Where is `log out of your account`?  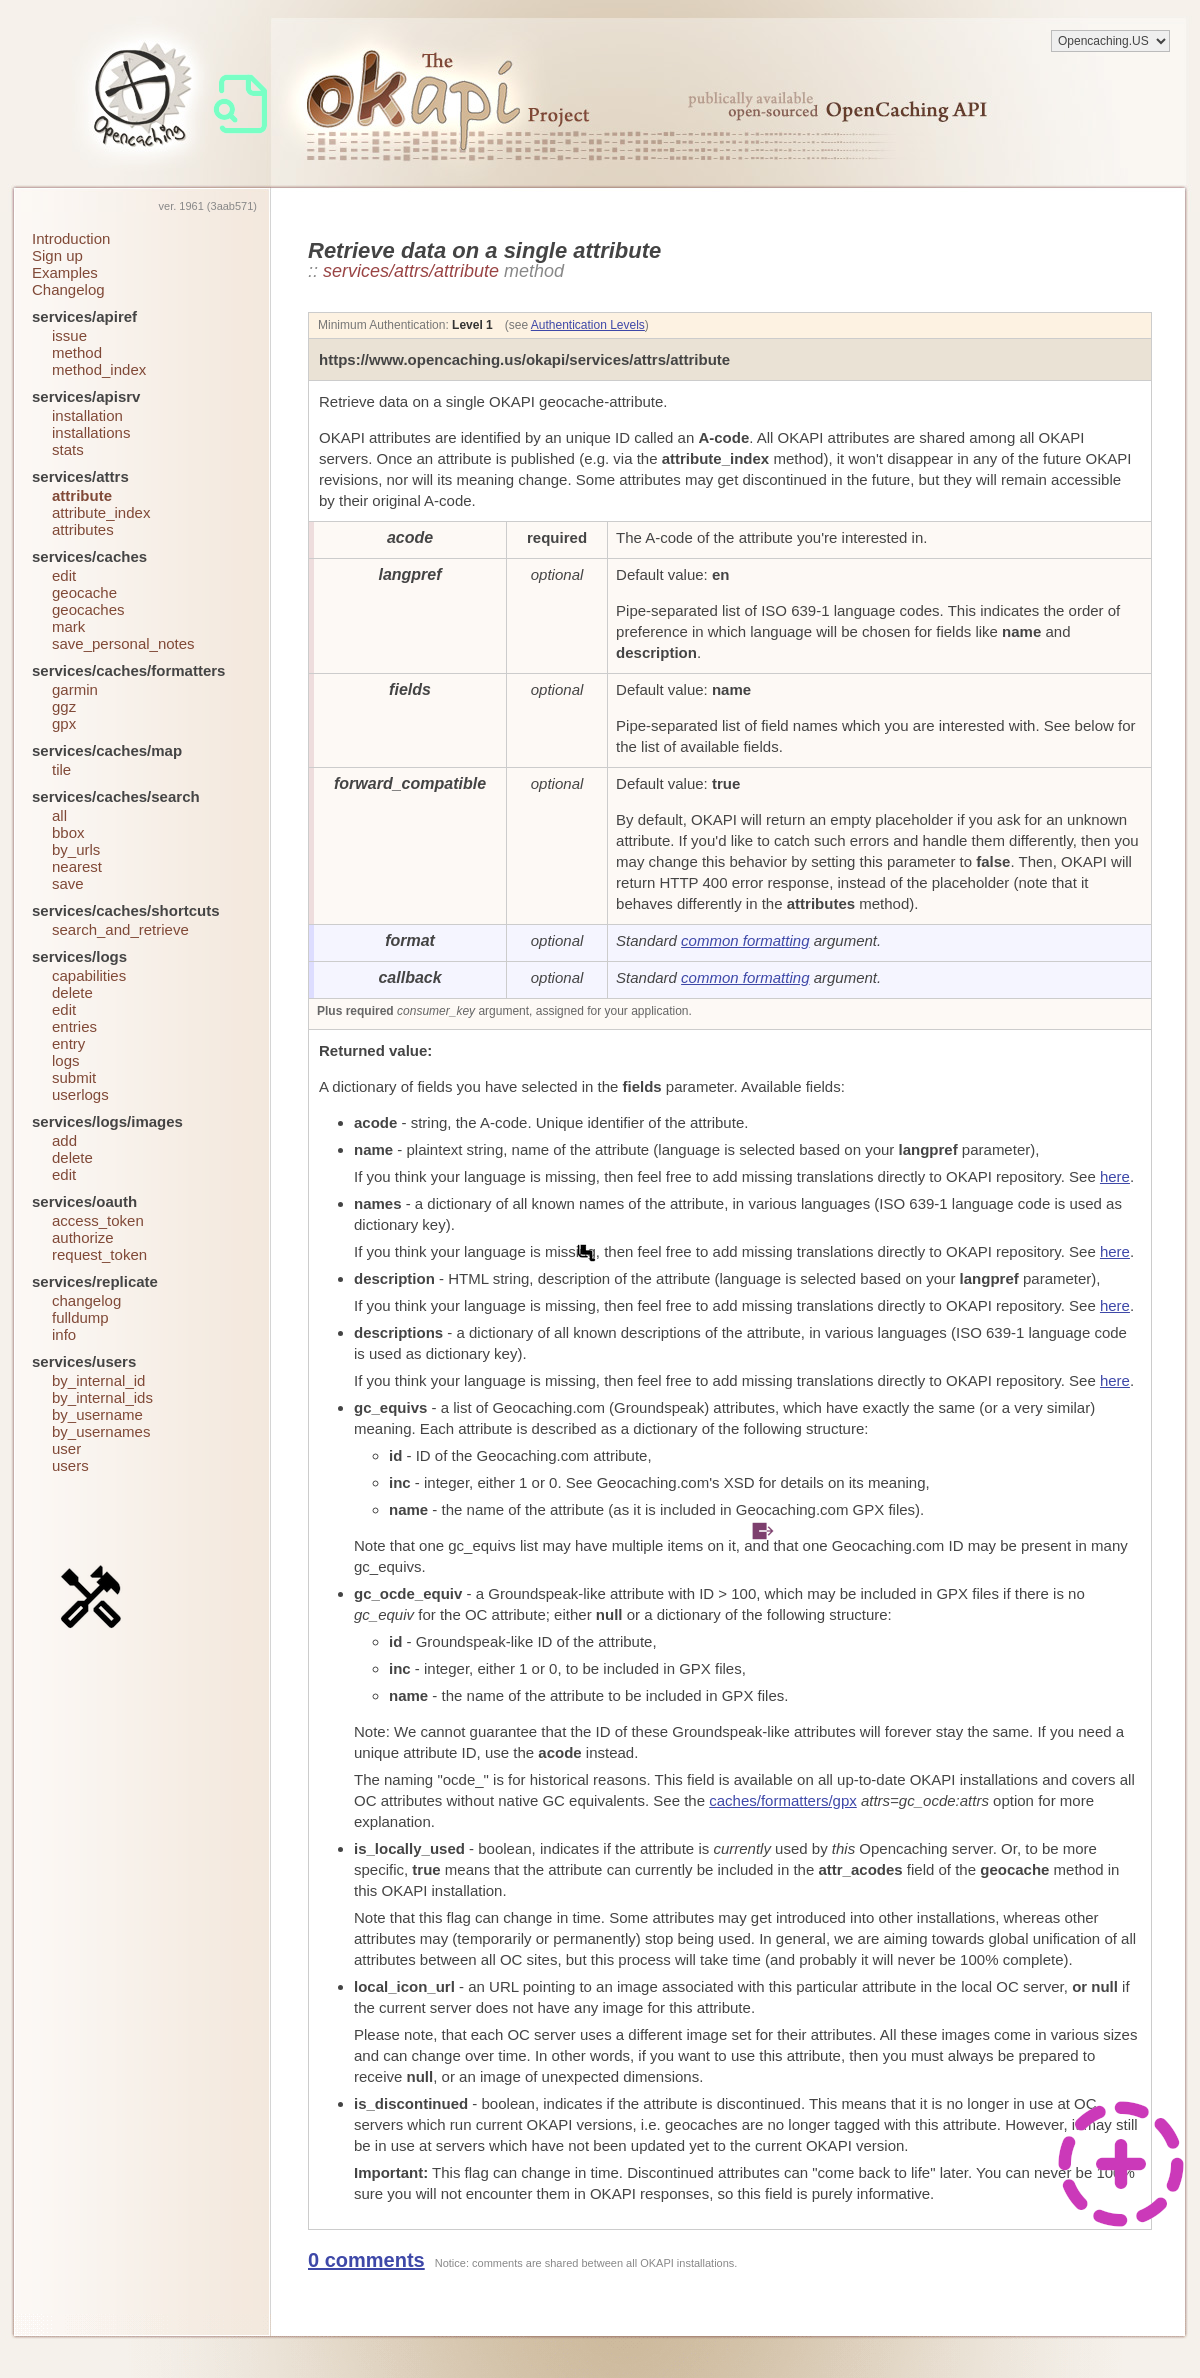
log out of your account is located at coordinates (763, 1531).